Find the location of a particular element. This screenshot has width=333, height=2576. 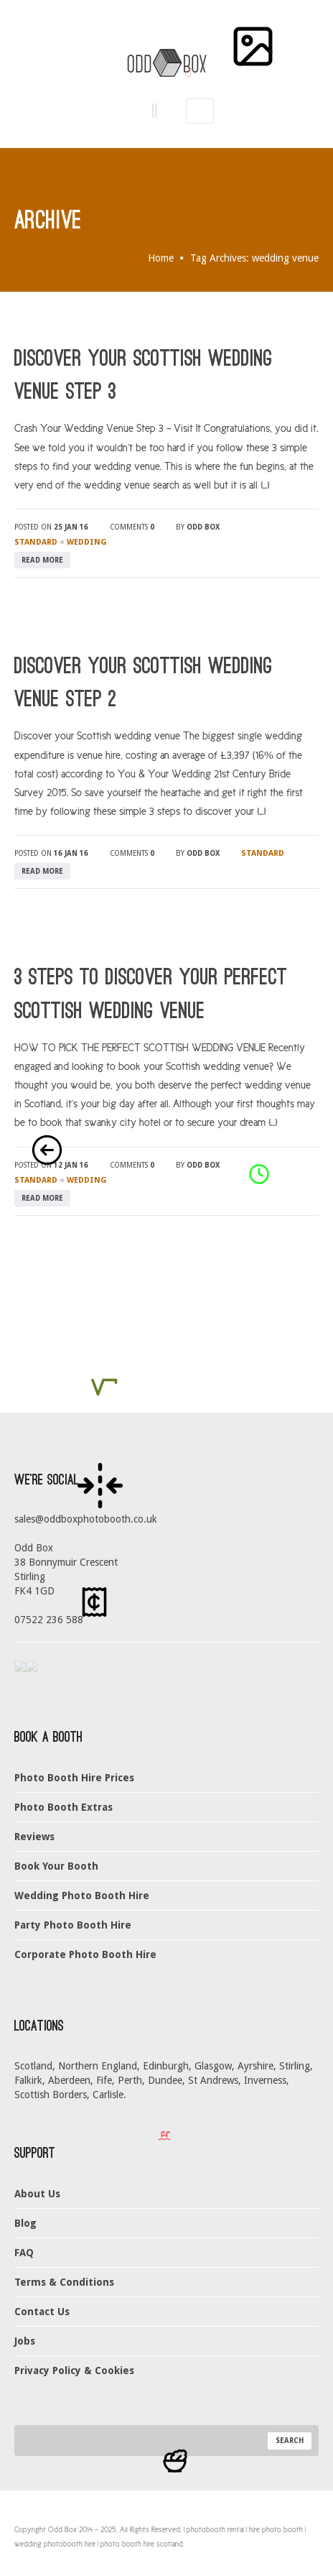

view or open an image file is located at coordinates (253, 46).